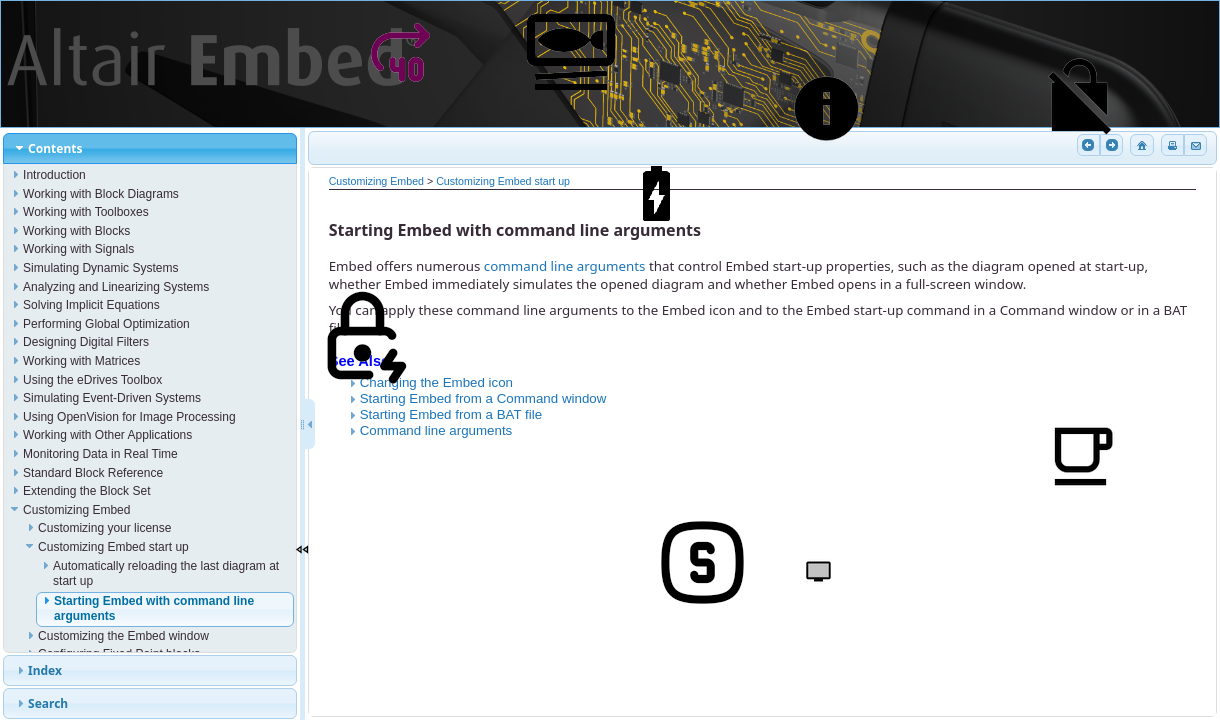 This screenshot has width=1220, height=720. Describe the element at coordinates (702, 562) in the screenshot. I see `indicates a shortcut or saved item` at that location.